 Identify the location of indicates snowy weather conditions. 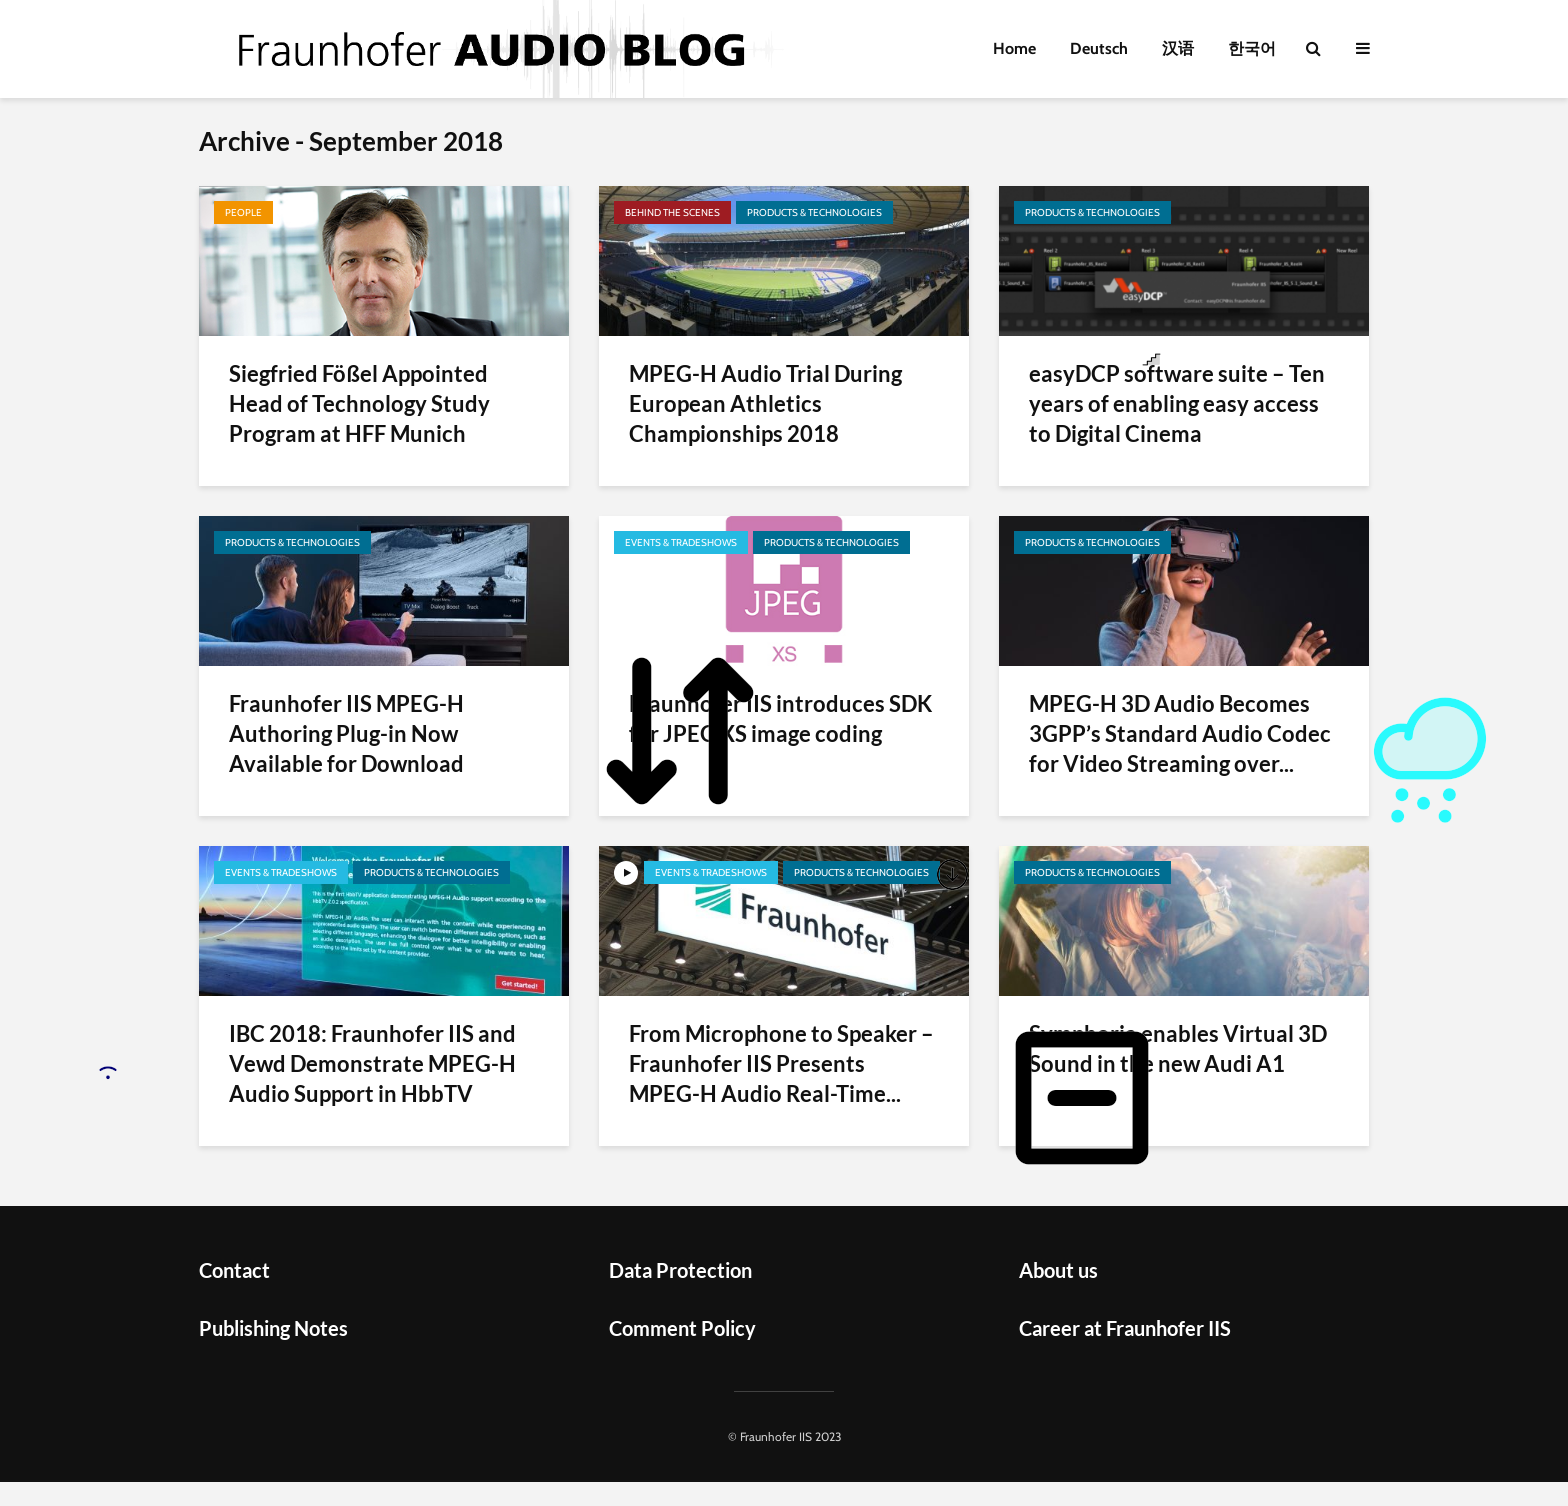
(1430, 758).